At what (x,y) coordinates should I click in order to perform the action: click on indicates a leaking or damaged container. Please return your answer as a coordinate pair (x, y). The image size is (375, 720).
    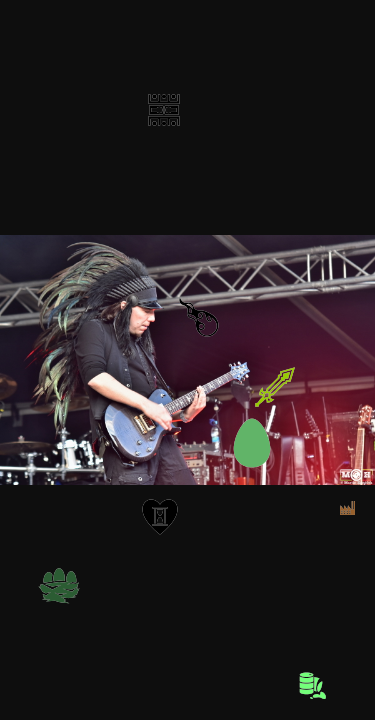
    Looking at the image, I should click on (312, 685).